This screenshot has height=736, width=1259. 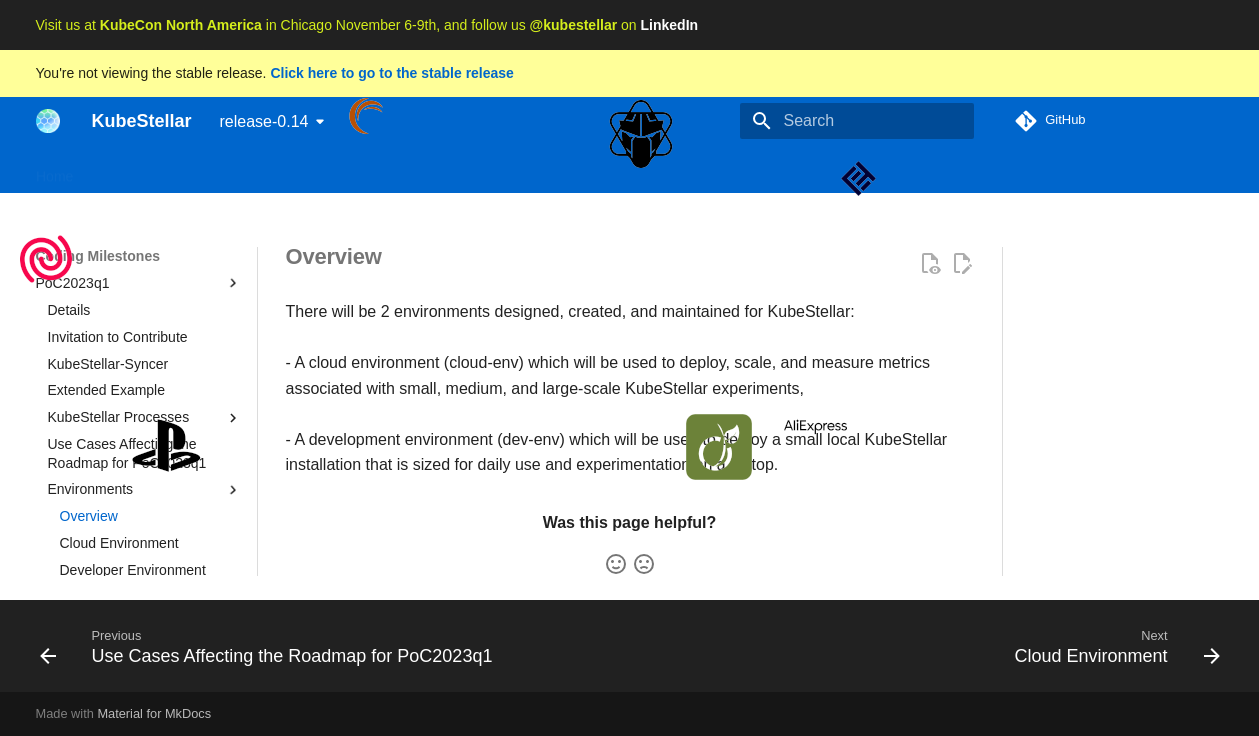 I want to click on lucide icon library logo, so click(x=46, y=259).